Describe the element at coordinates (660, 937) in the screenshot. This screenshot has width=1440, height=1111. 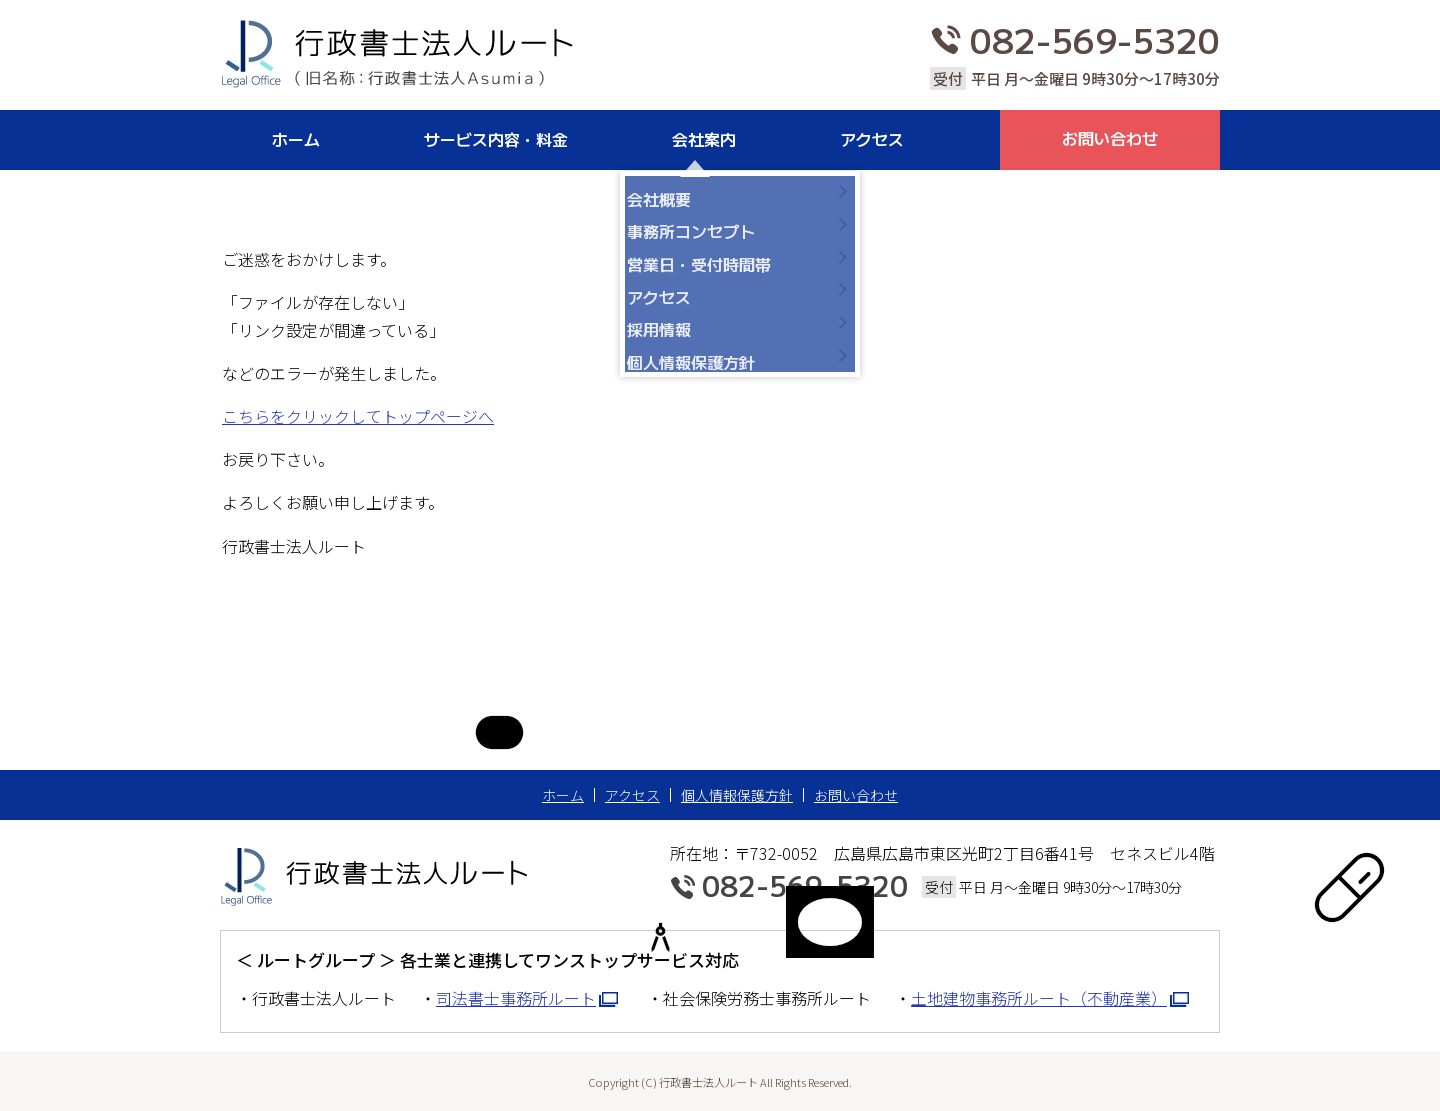
I see `access architecture or design tools` at that location.